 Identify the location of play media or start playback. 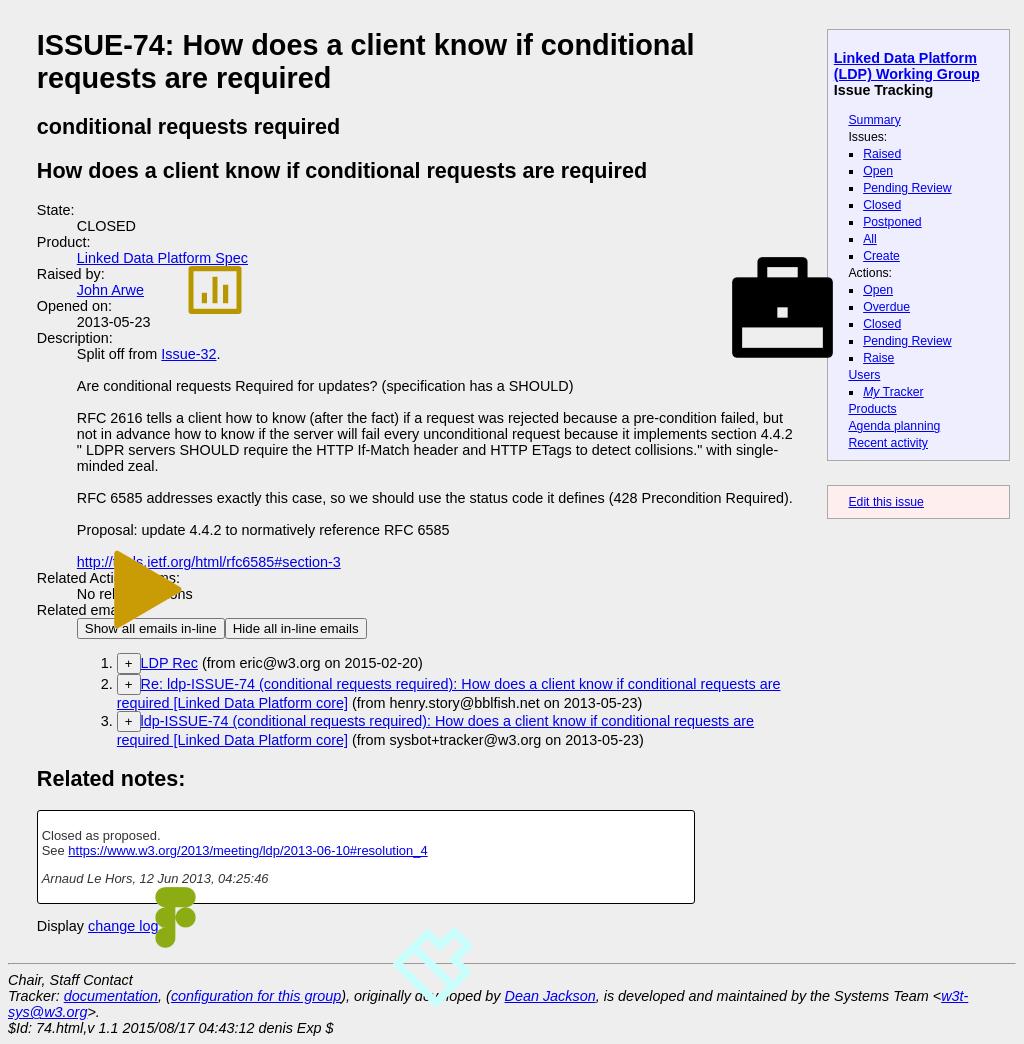
(143, 589).